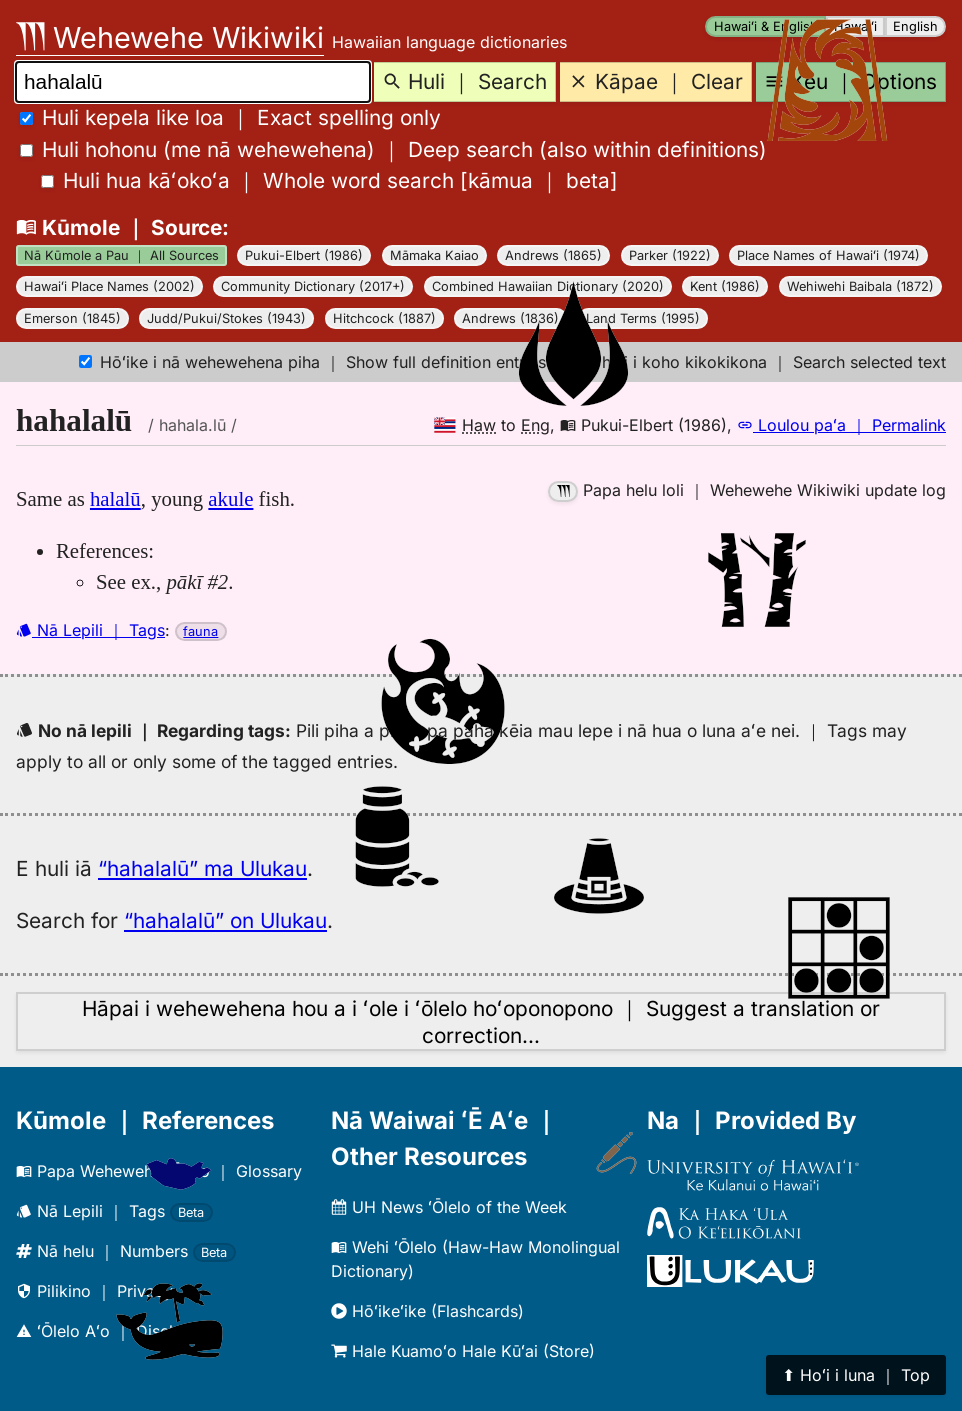  I want to click on conway's game of life glider pattern, so click(839, 948).